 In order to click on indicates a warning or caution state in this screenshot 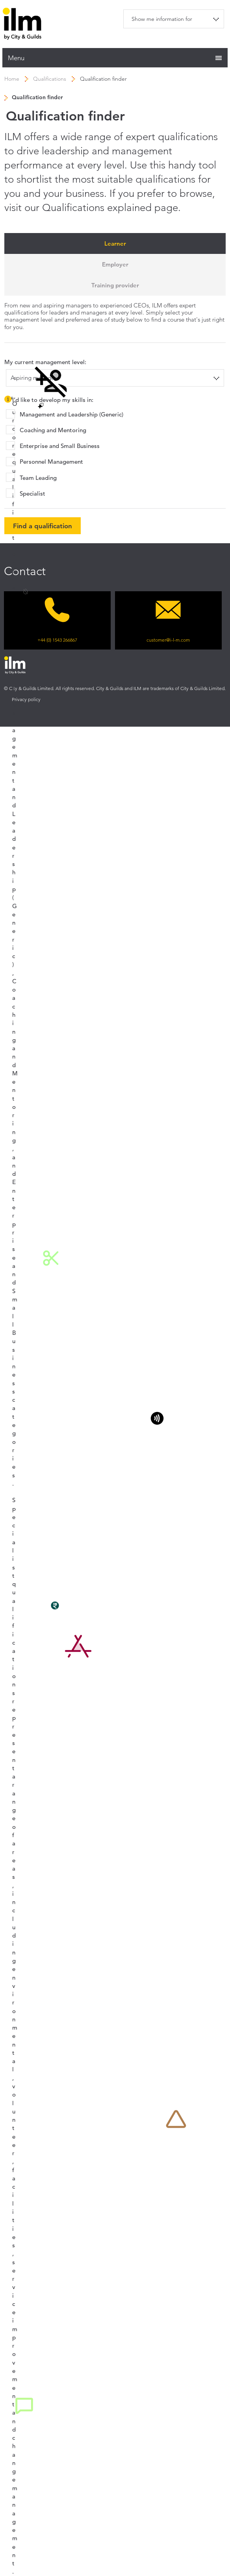, I will do `click(176, 2119)`.